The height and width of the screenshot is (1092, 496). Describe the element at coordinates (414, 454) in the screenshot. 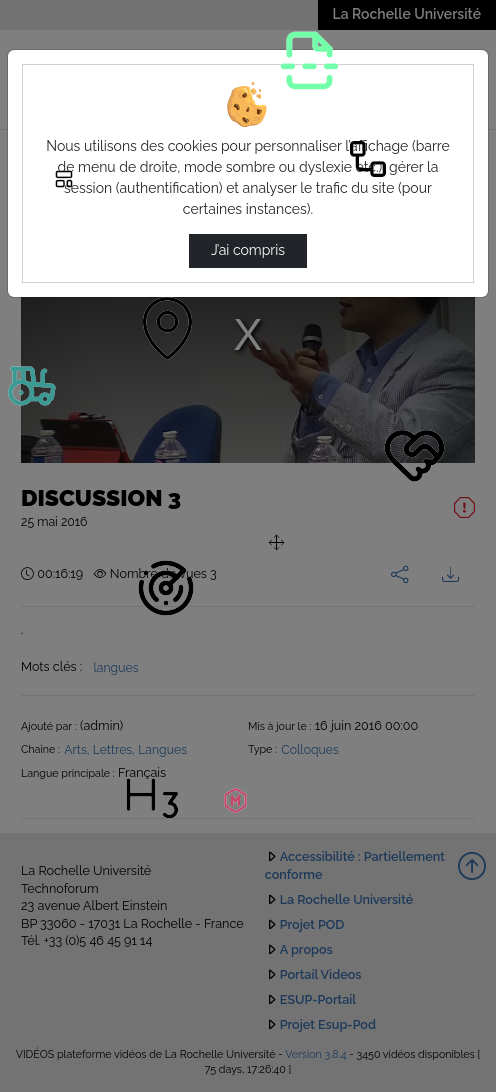

I see `access partnership or collaboration features` at that location.